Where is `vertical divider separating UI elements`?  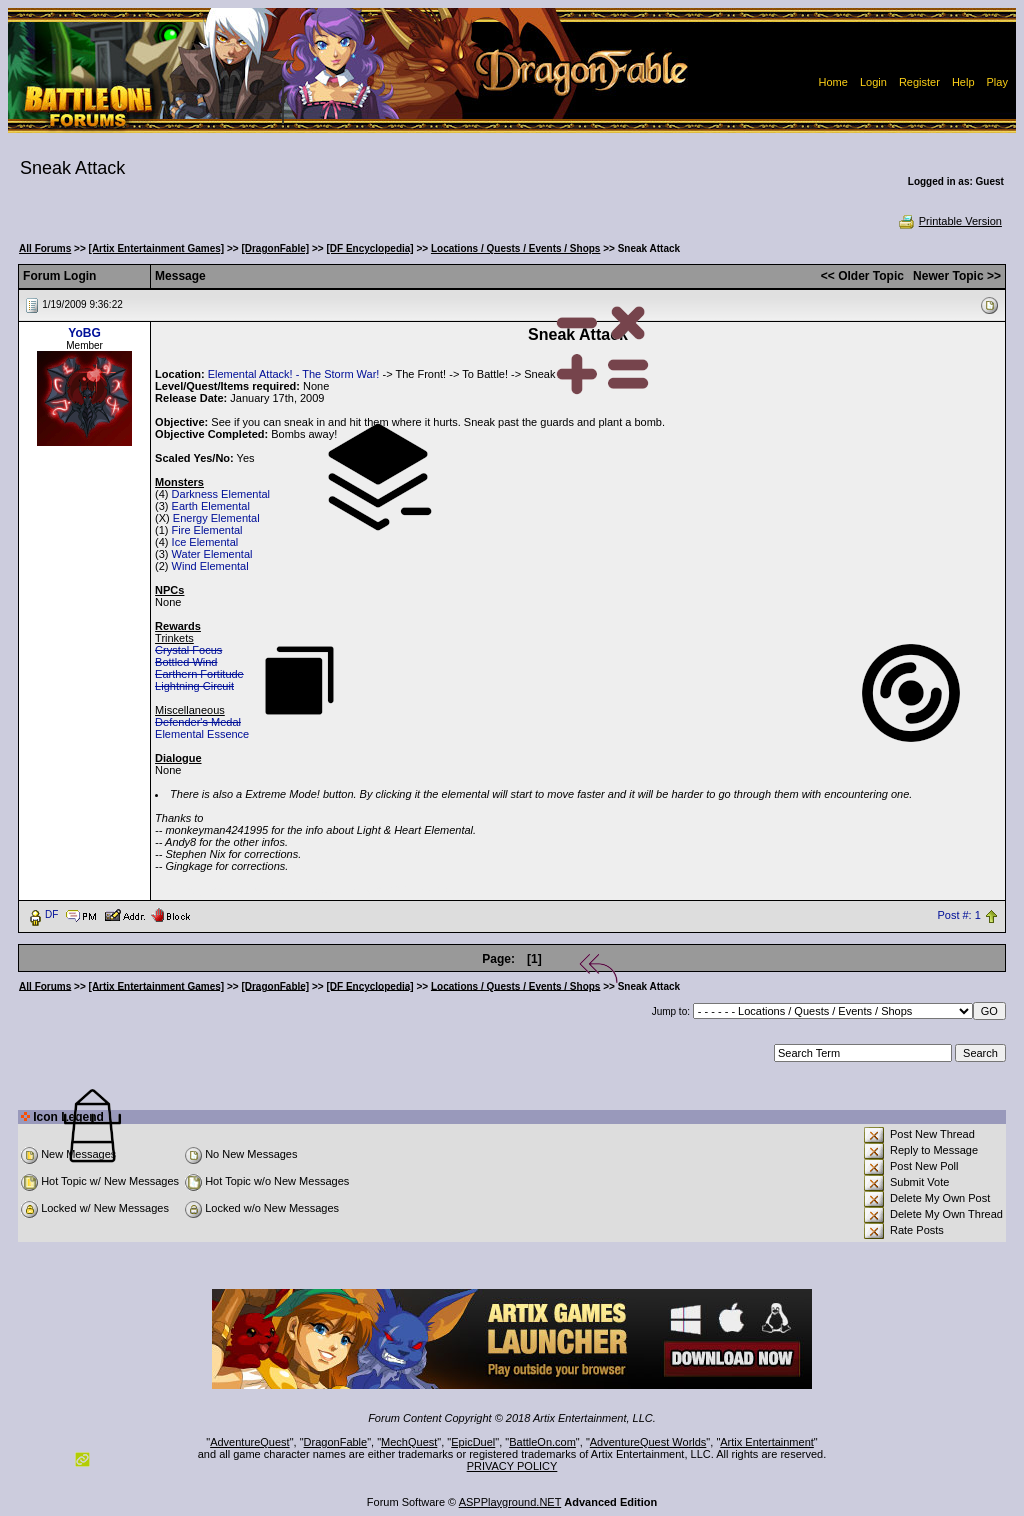
vertical divider separating UI elements is located at coordinates (283, 102).